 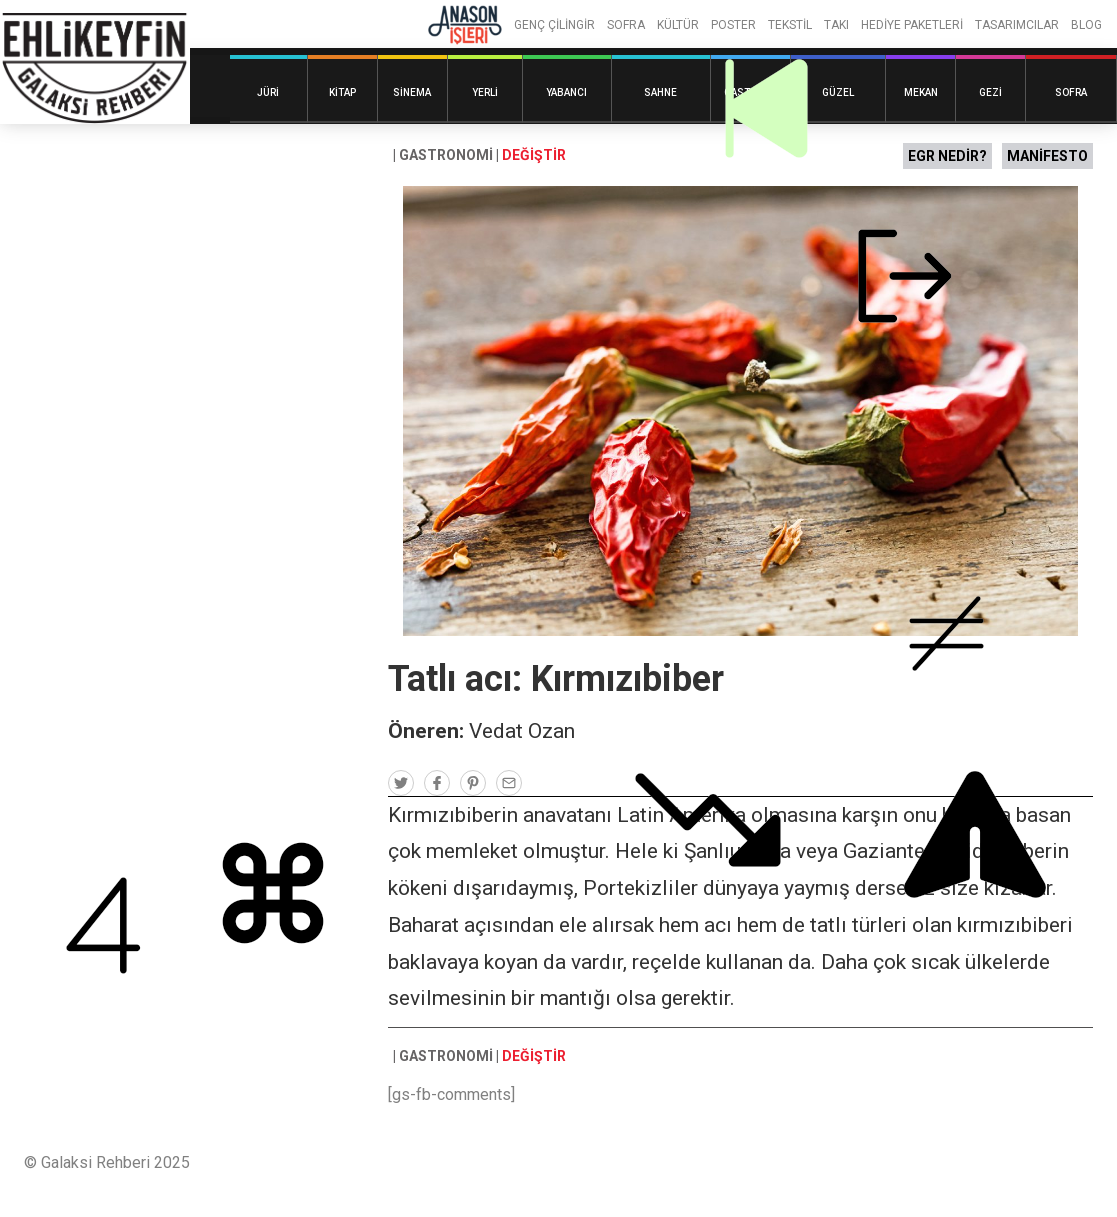 What do you see at coordinates (766, 108) in the screenshot?
I see `skip to previous track` at bounding box center [766, 108].